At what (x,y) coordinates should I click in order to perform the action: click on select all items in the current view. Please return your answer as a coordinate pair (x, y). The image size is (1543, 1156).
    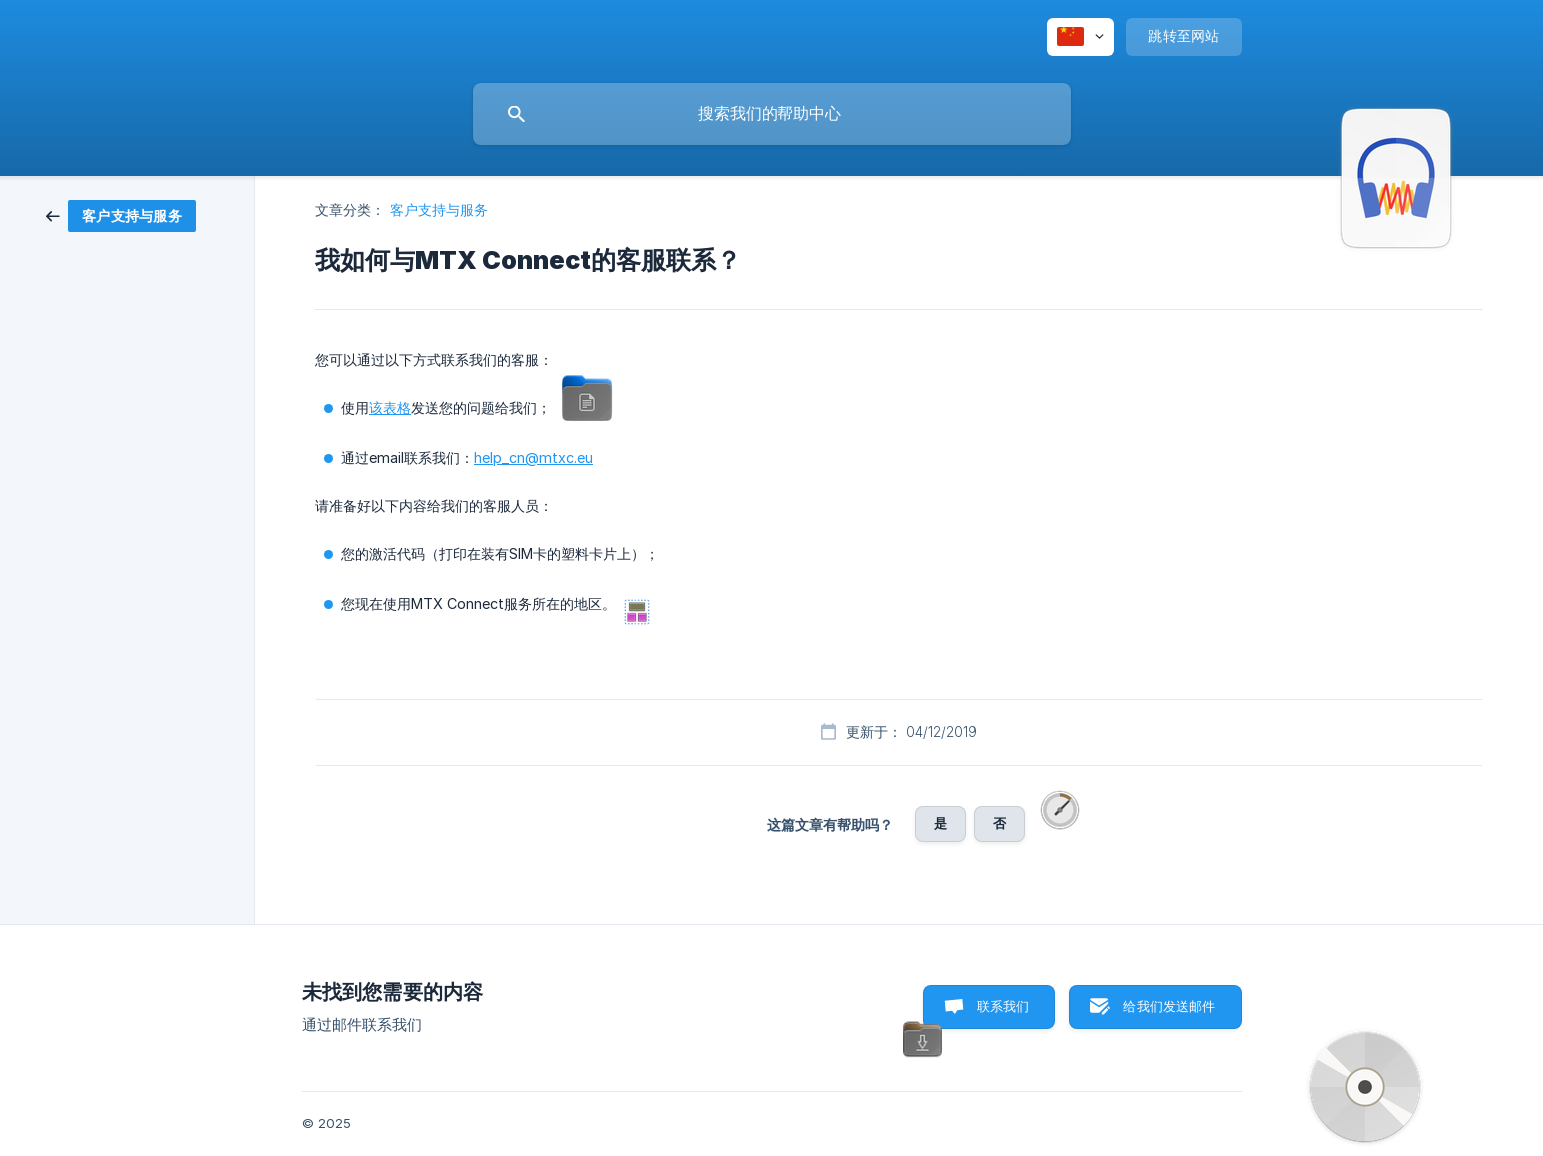
    Looking at the image, I should click on (637, 612).